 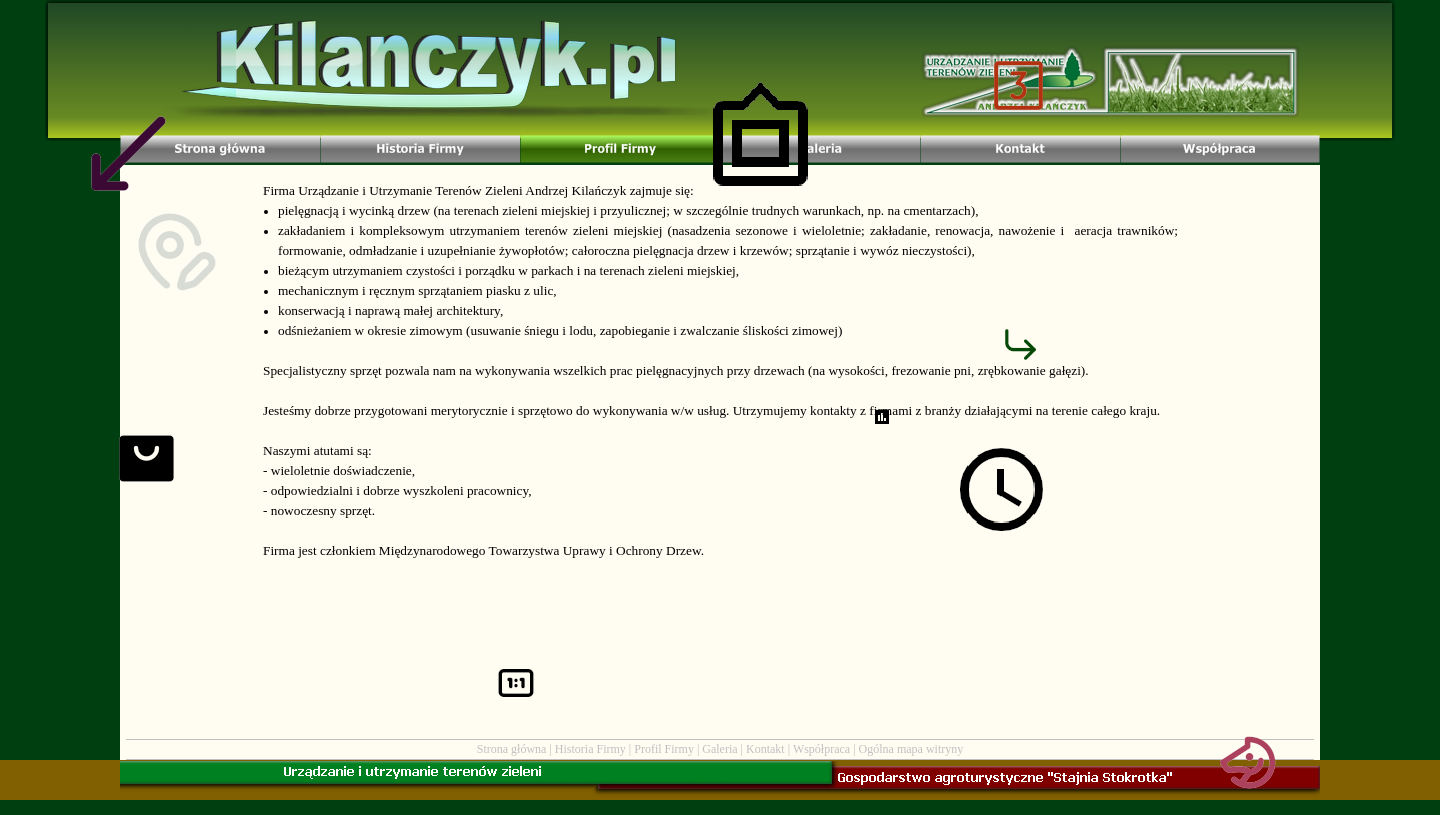 What do you see at coordinates (1001, 489) in the screenshot?
I see `view time or clock settings` at bounding box center [1001, 489].